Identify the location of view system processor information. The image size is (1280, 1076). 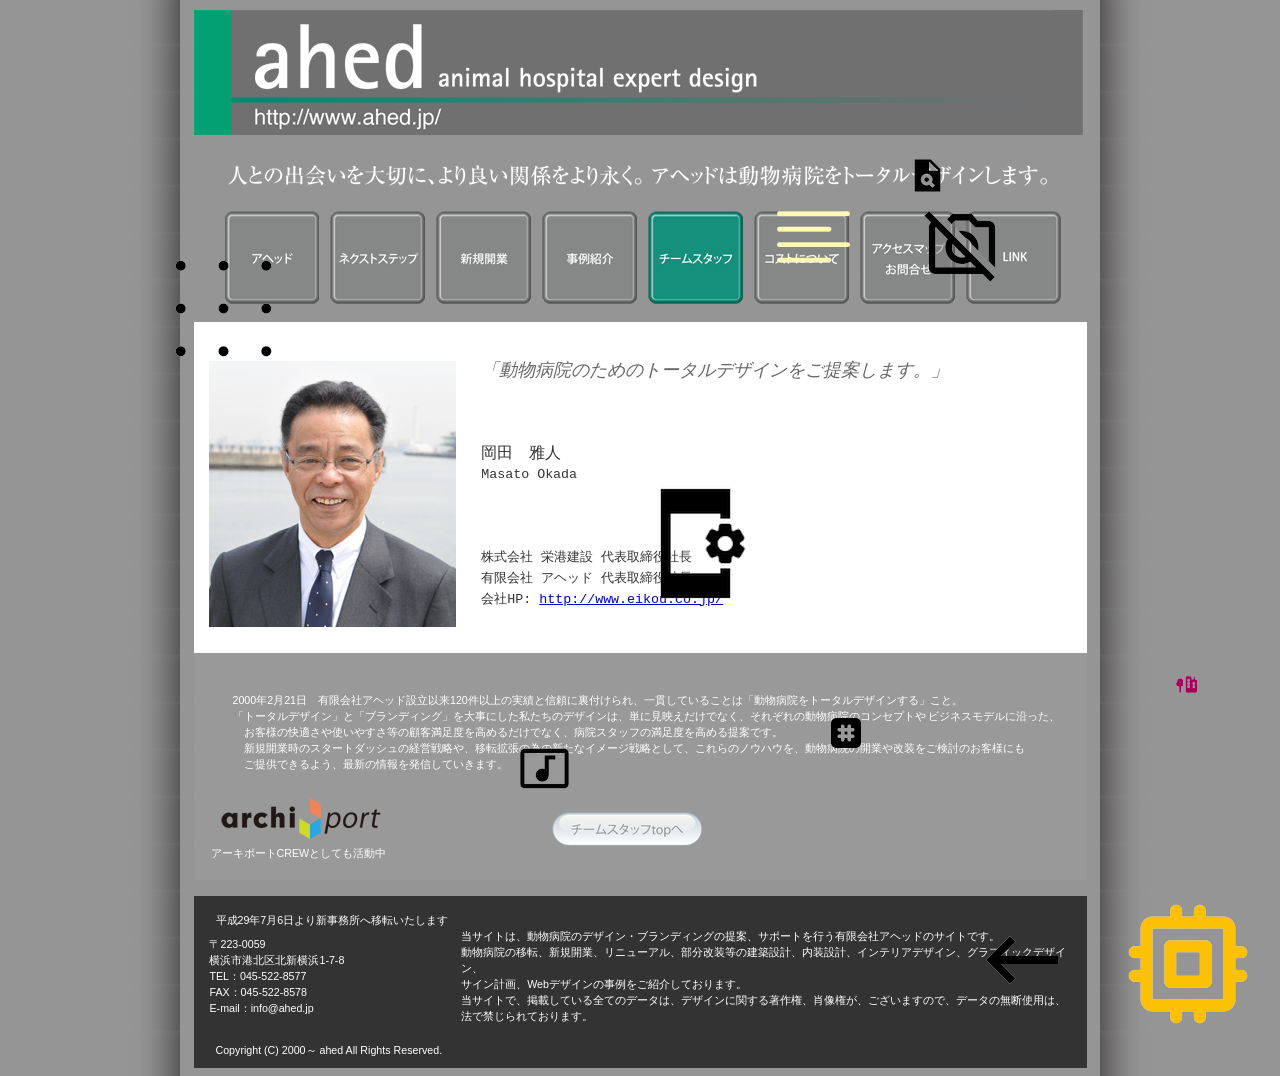
(1188, 964).